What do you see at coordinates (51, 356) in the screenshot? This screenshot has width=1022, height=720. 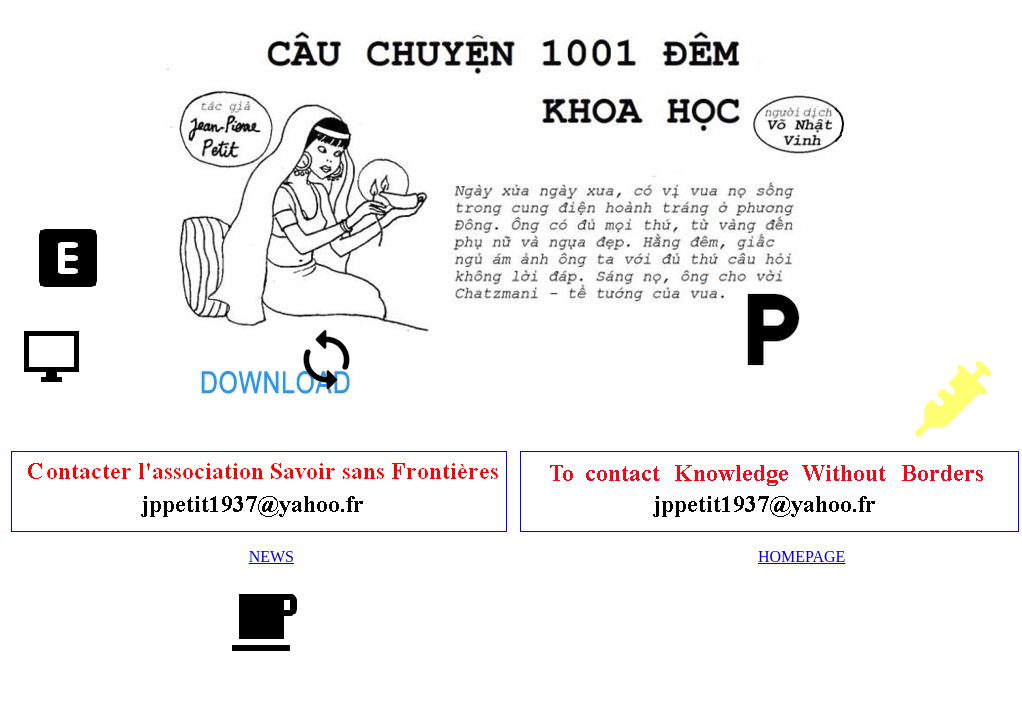 I see `switch to desktop view` at bounding box center [51, 356].